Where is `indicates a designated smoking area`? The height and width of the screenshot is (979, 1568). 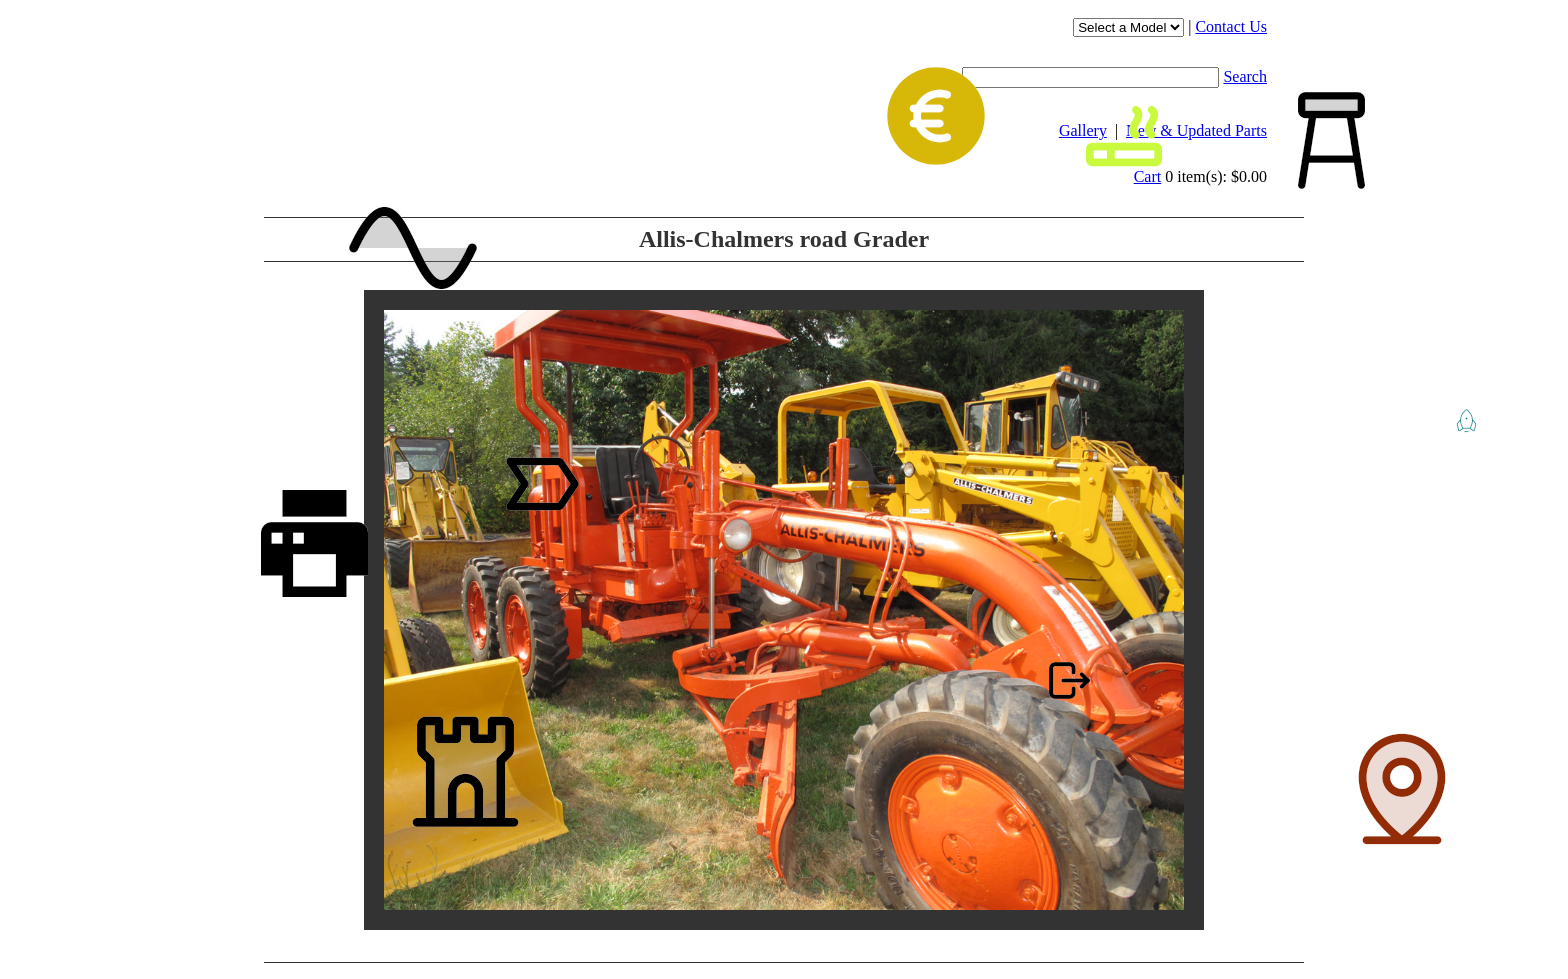 indicates a designated smoking area is located at coordinates (1124, 144).